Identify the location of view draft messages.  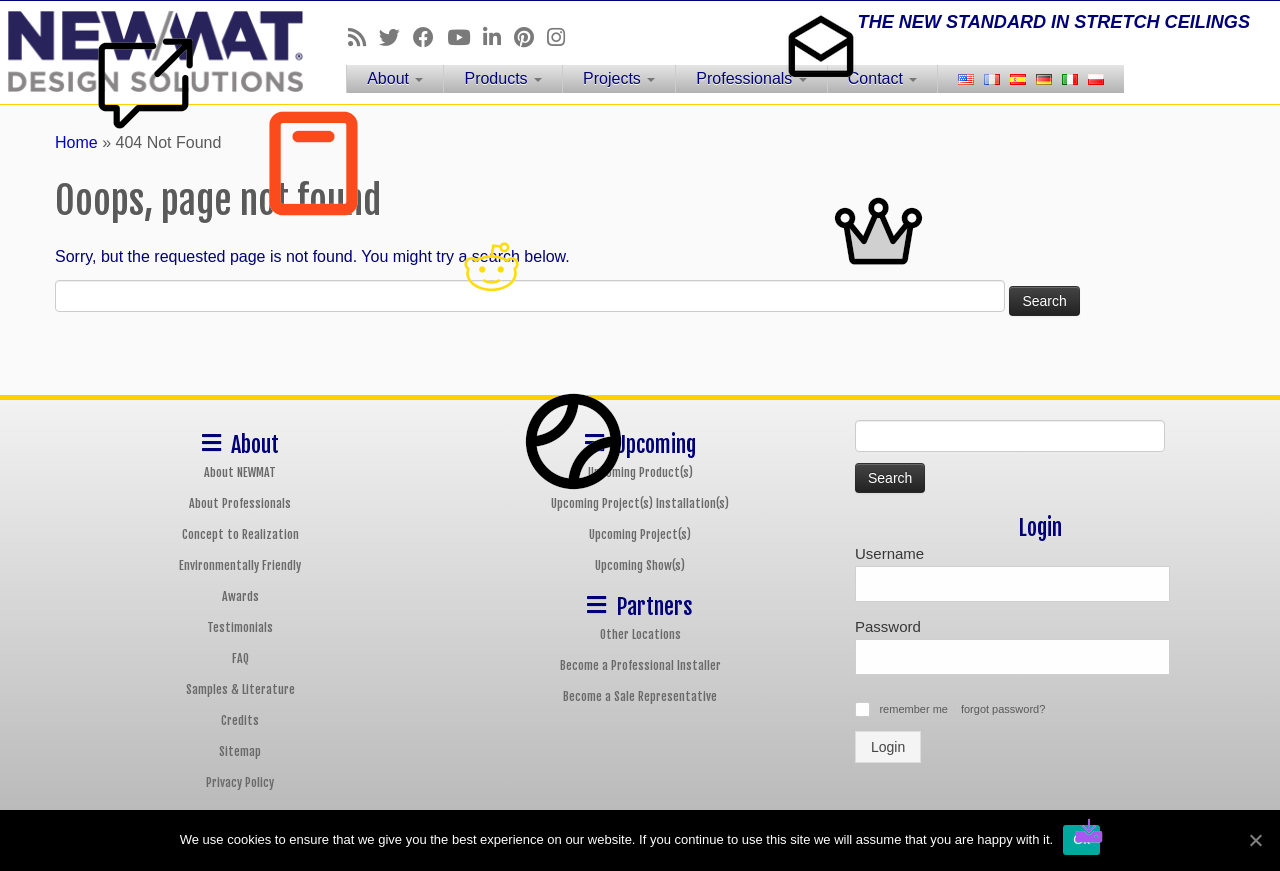
(821, 51).